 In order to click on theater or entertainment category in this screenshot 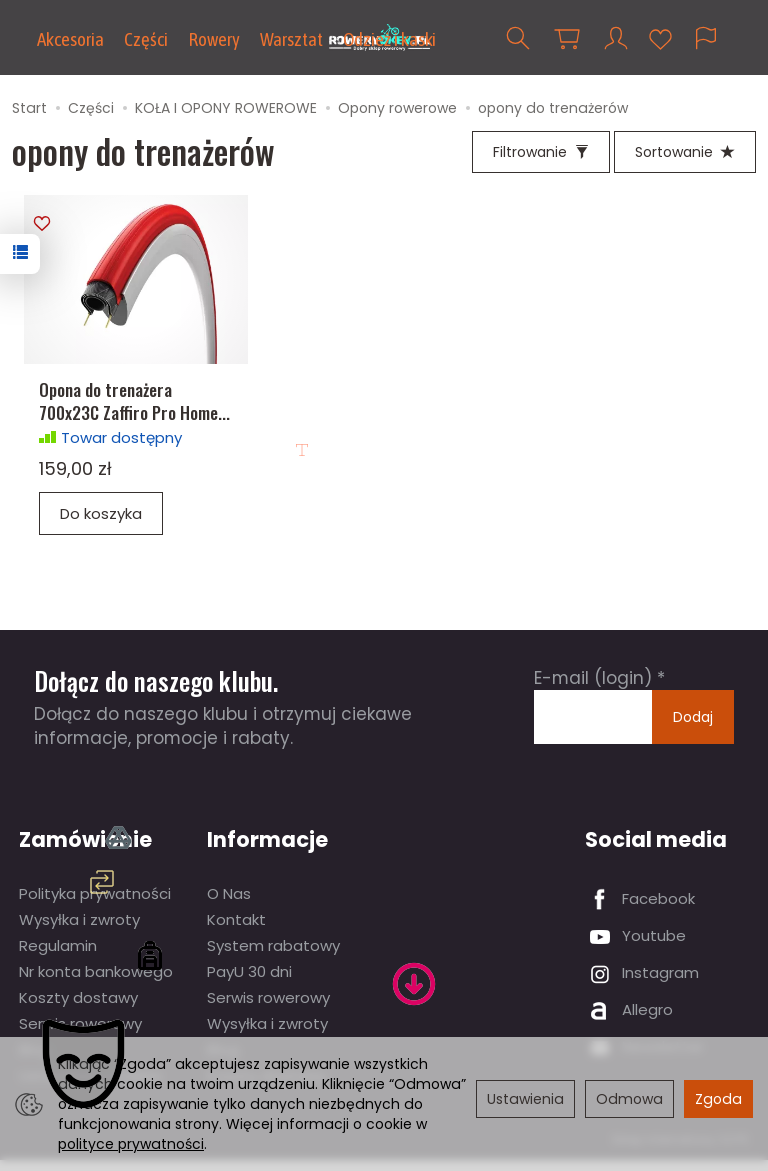, I will do `click(83, 1060)`.